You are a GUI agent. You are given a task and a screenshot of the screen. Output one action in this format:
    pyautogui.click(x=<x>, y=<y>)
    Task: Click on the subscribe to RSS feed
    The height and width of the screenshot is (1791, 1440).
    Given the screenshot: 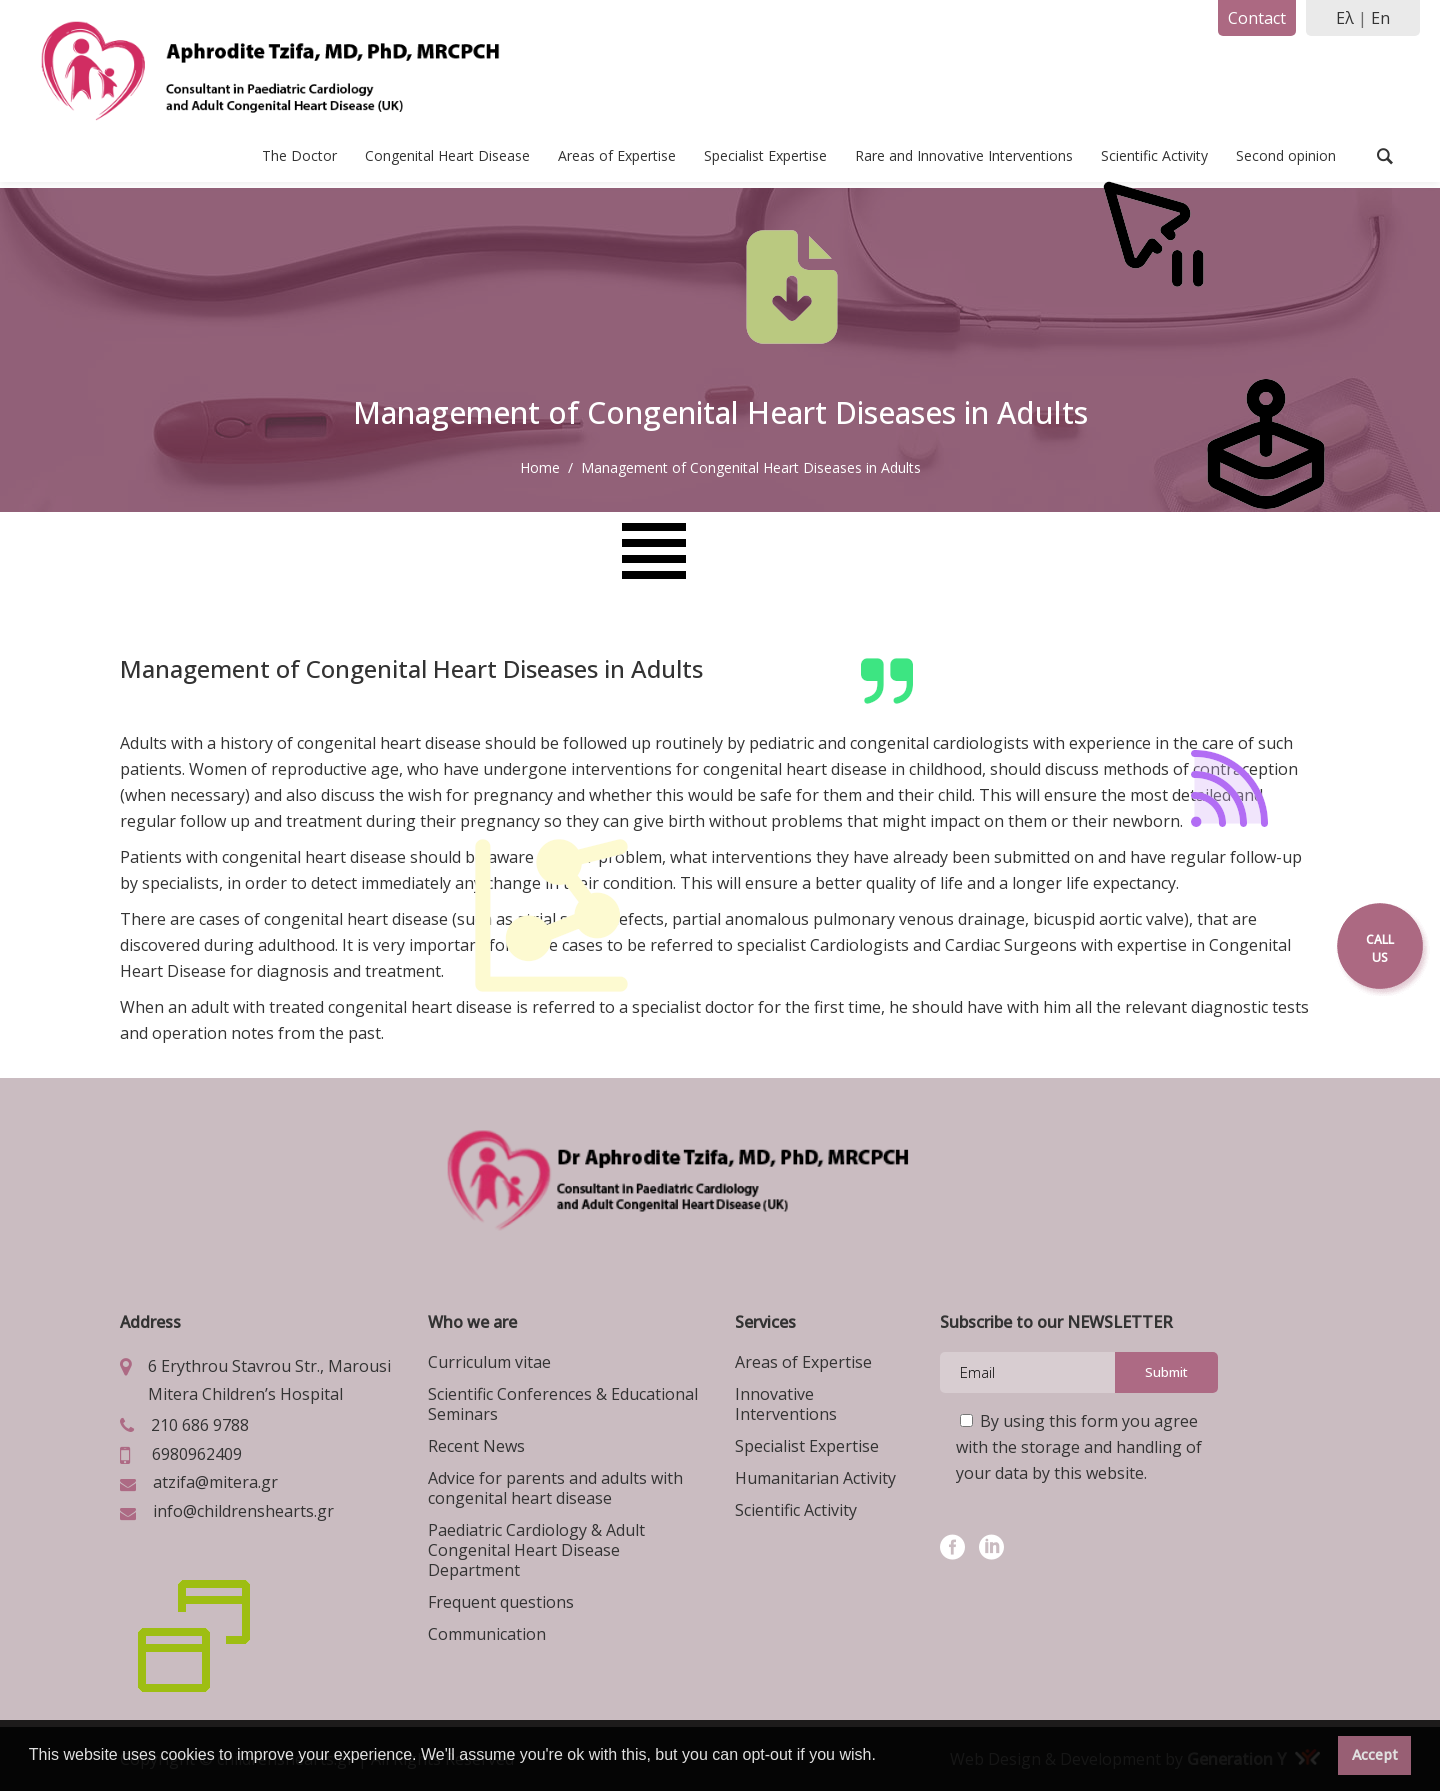 What is the action you would take?
    pyautogui.click(x=1226, y=792)
    